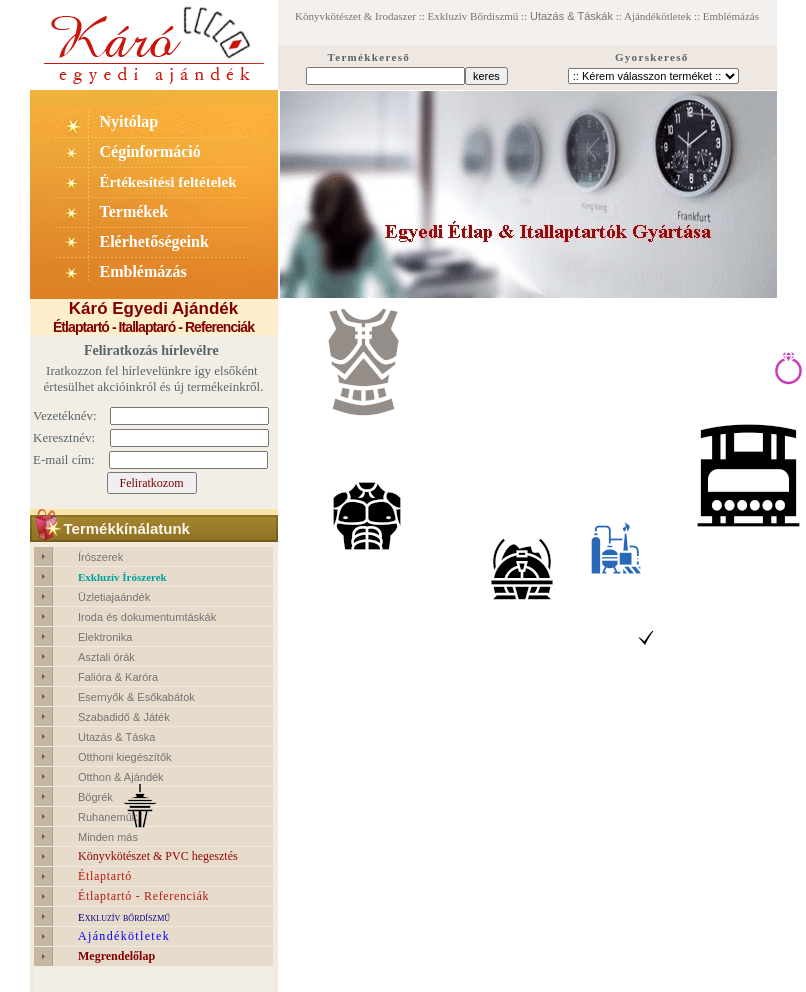 This screenshot has height=992, width=806. What do you see at coordinates (140, 805) in the screenshot?
I see `view Seattle location or destination` at bounding box center [140, 805].